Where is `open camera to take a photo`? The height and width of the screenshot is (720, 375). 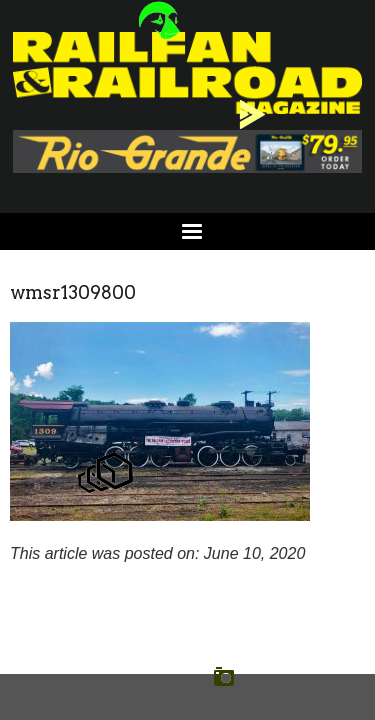
open camera to take a photo is located at coordinates (224, 677).